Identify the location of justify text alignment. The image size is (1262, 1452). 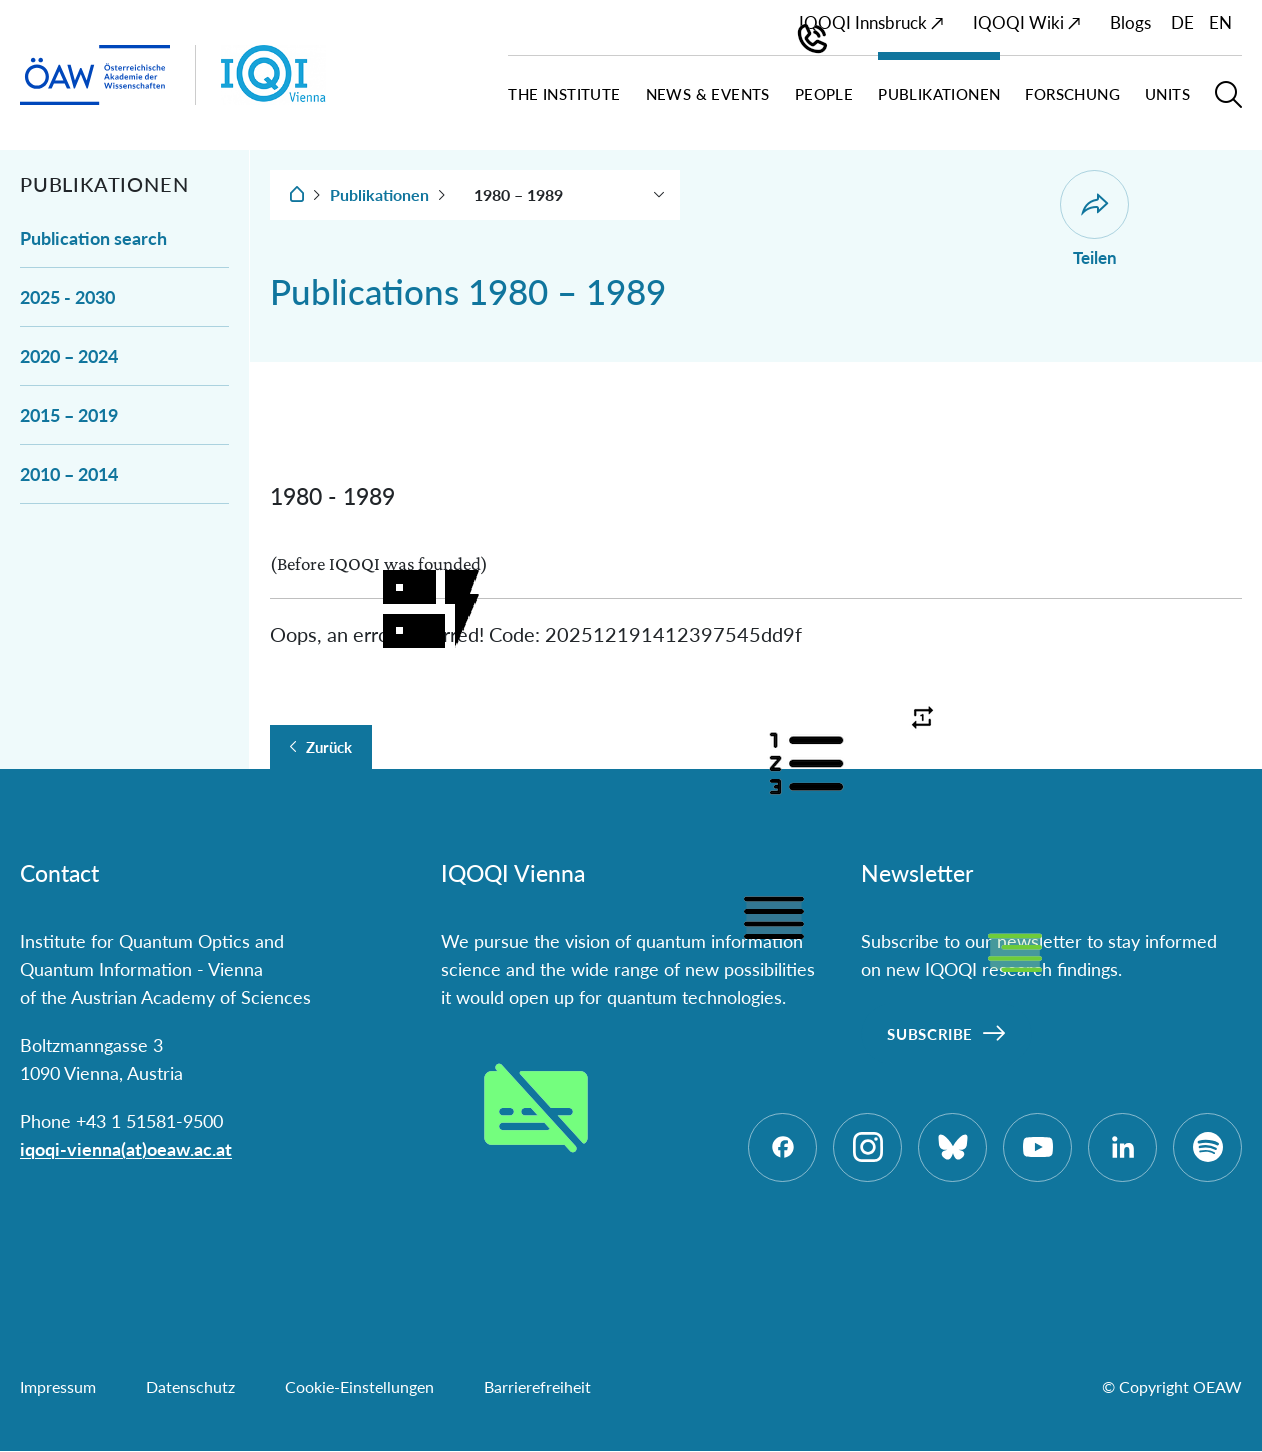
(774, 919).